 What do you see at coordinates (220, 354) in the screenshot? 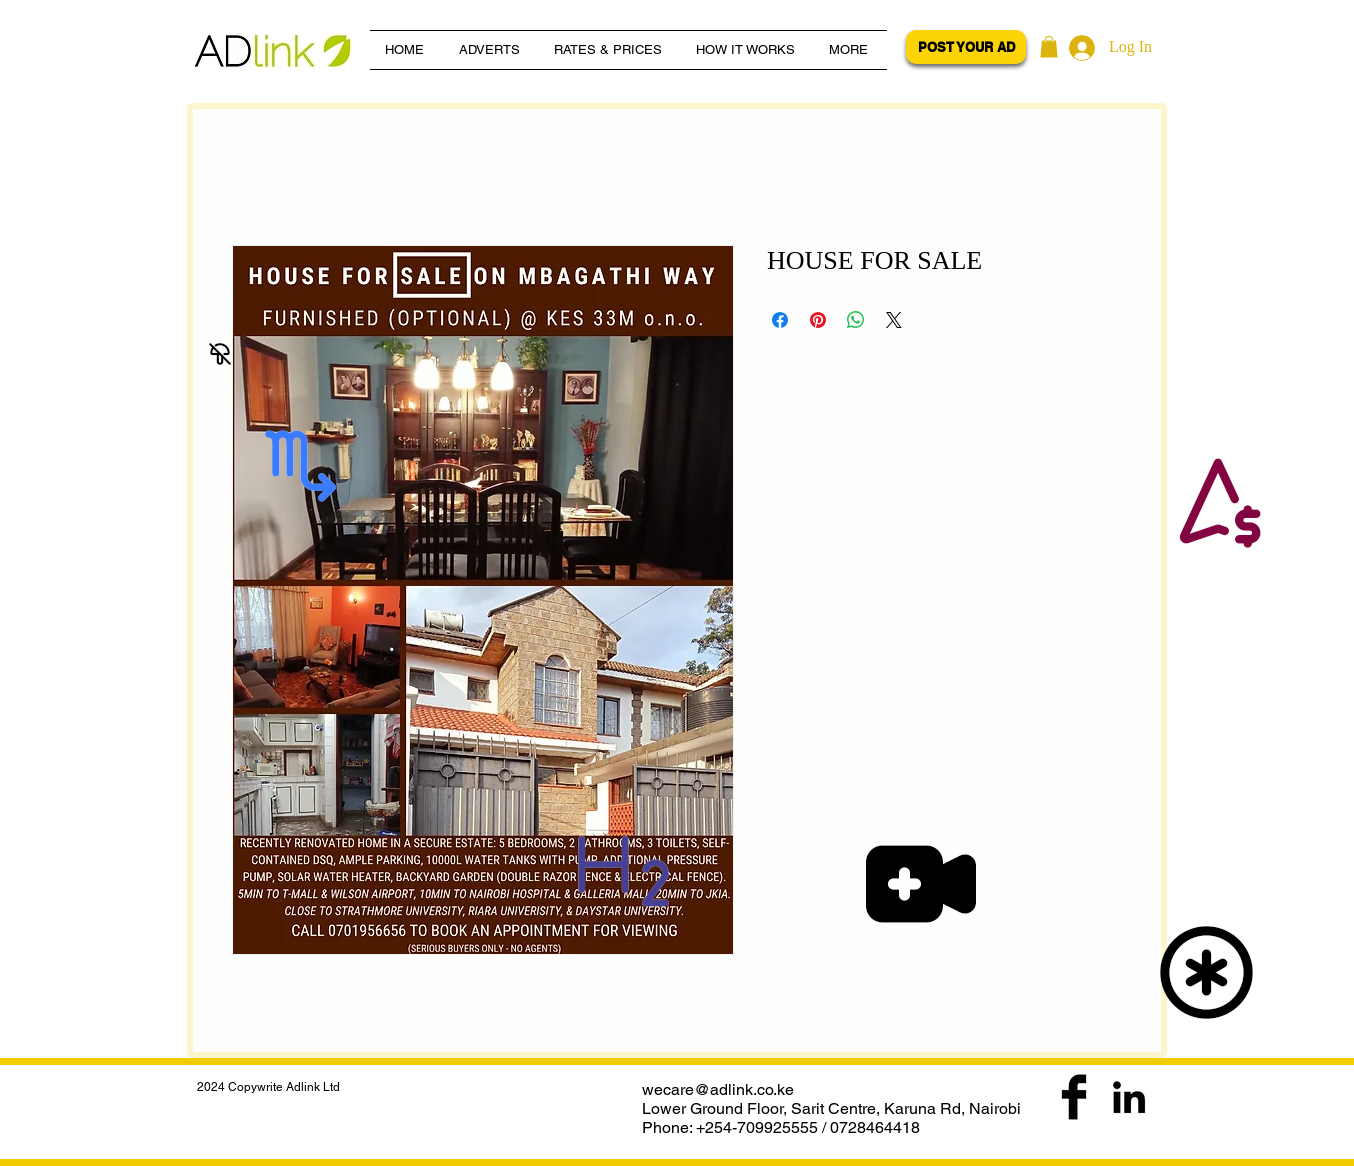
I see `indicates mushroom-free or no mushrooms` at bounding box center [220, 354].